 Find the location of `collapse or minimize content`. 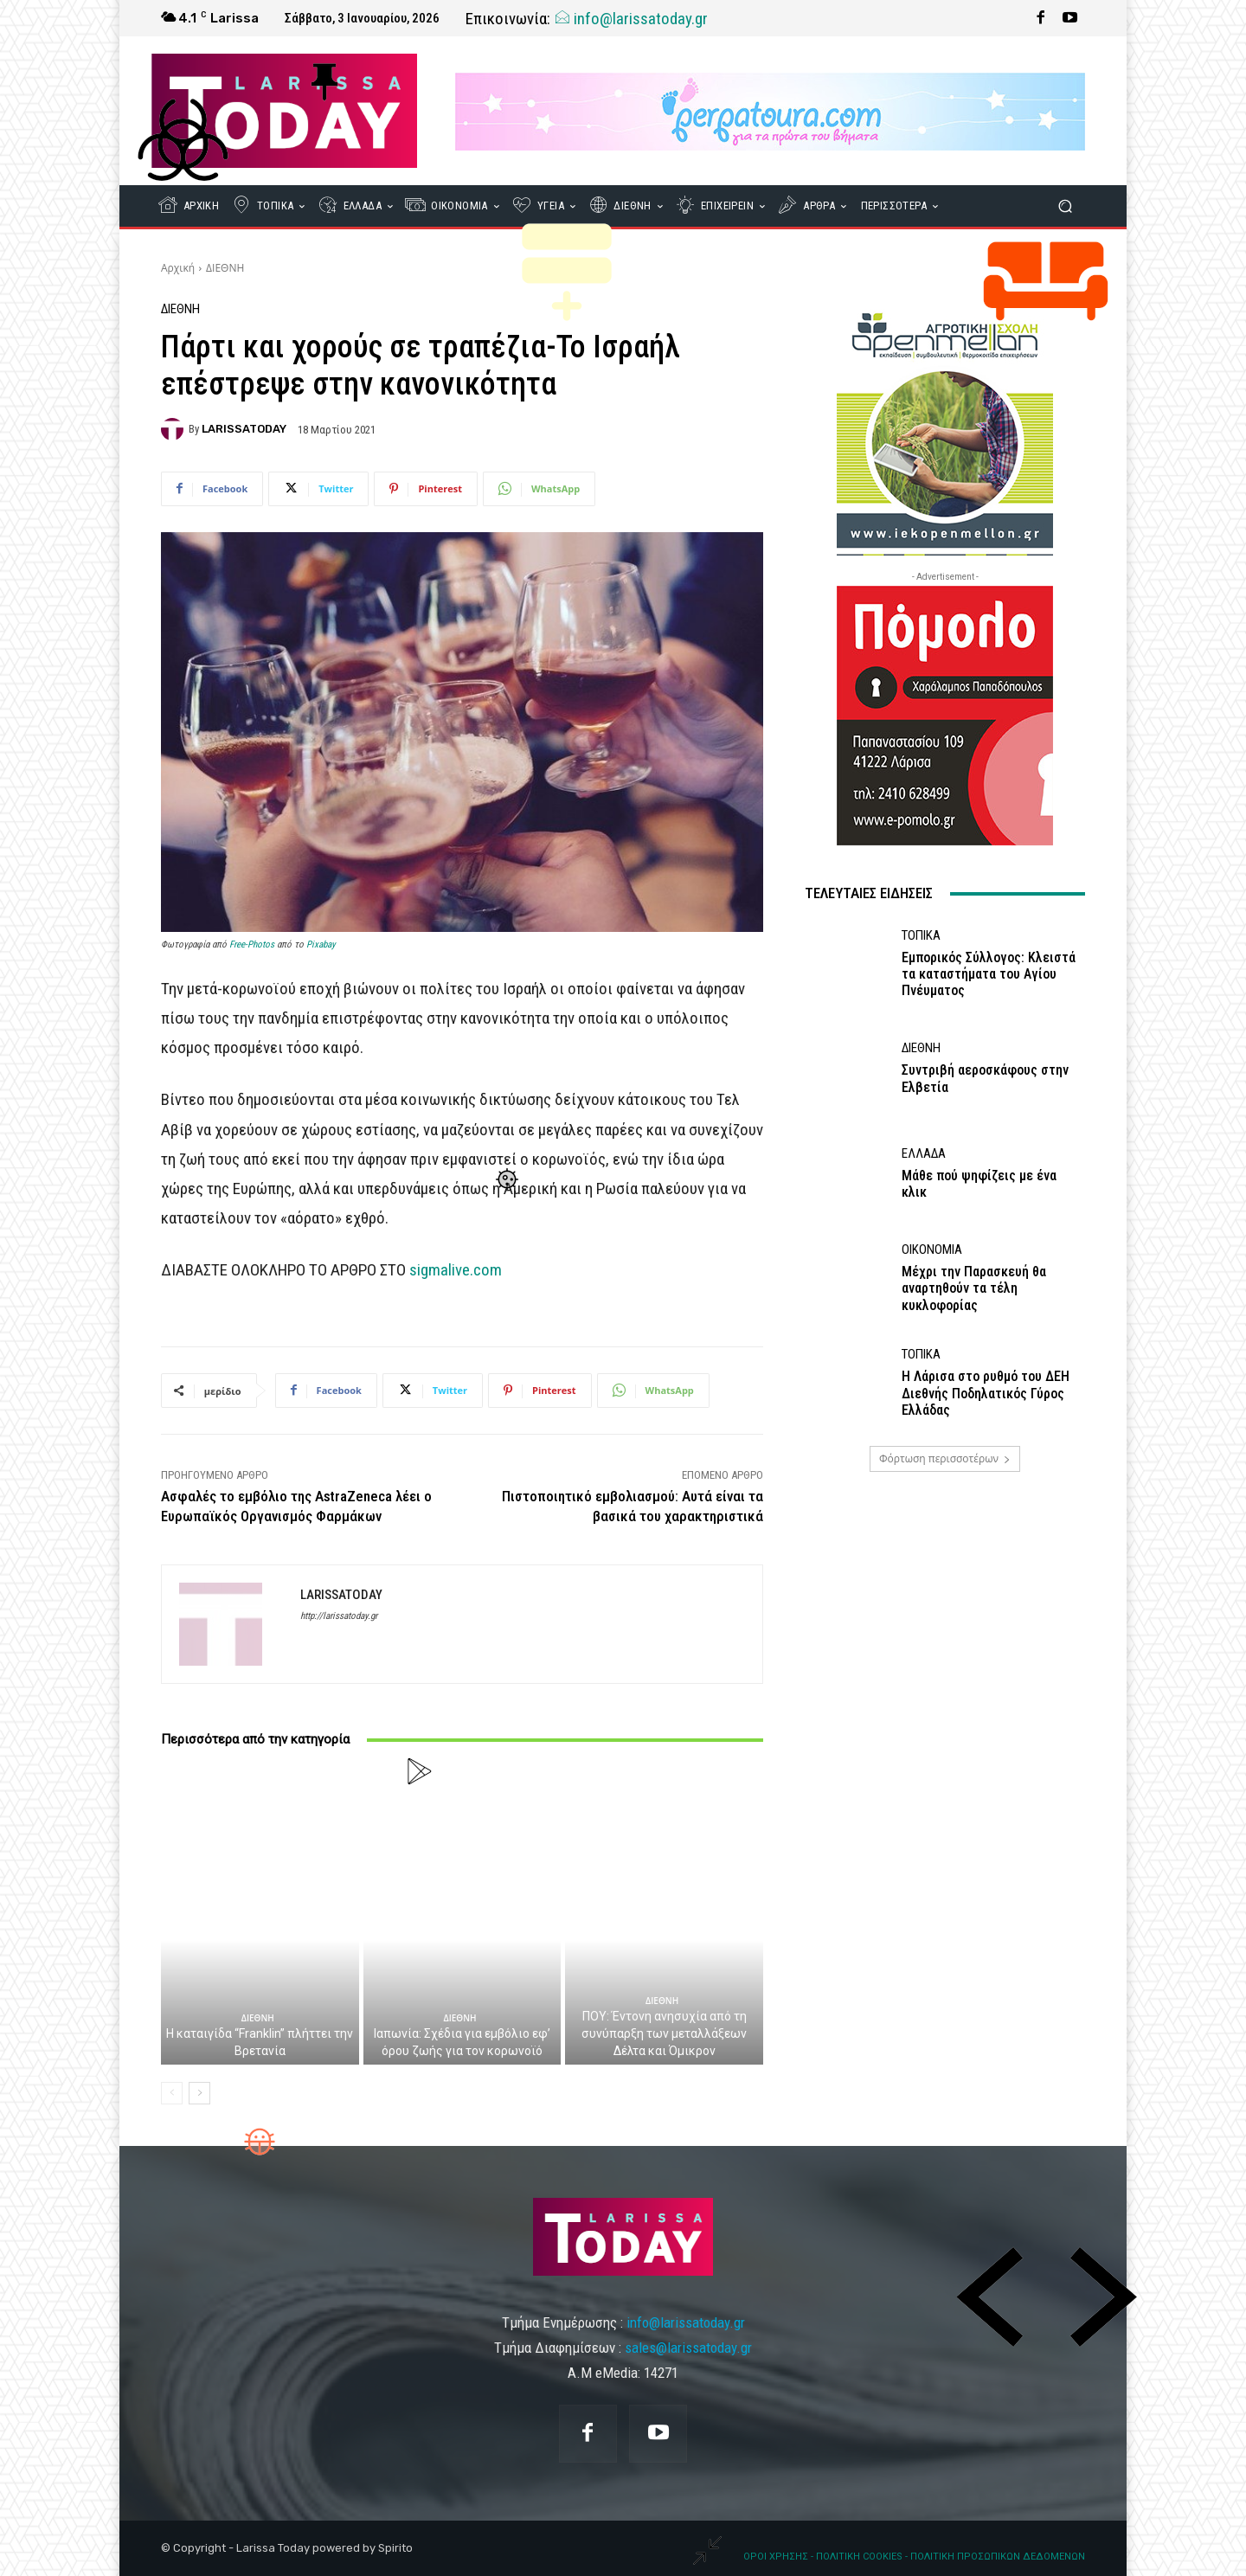

collapse or minimize content is located at coordinates (707, 2550).